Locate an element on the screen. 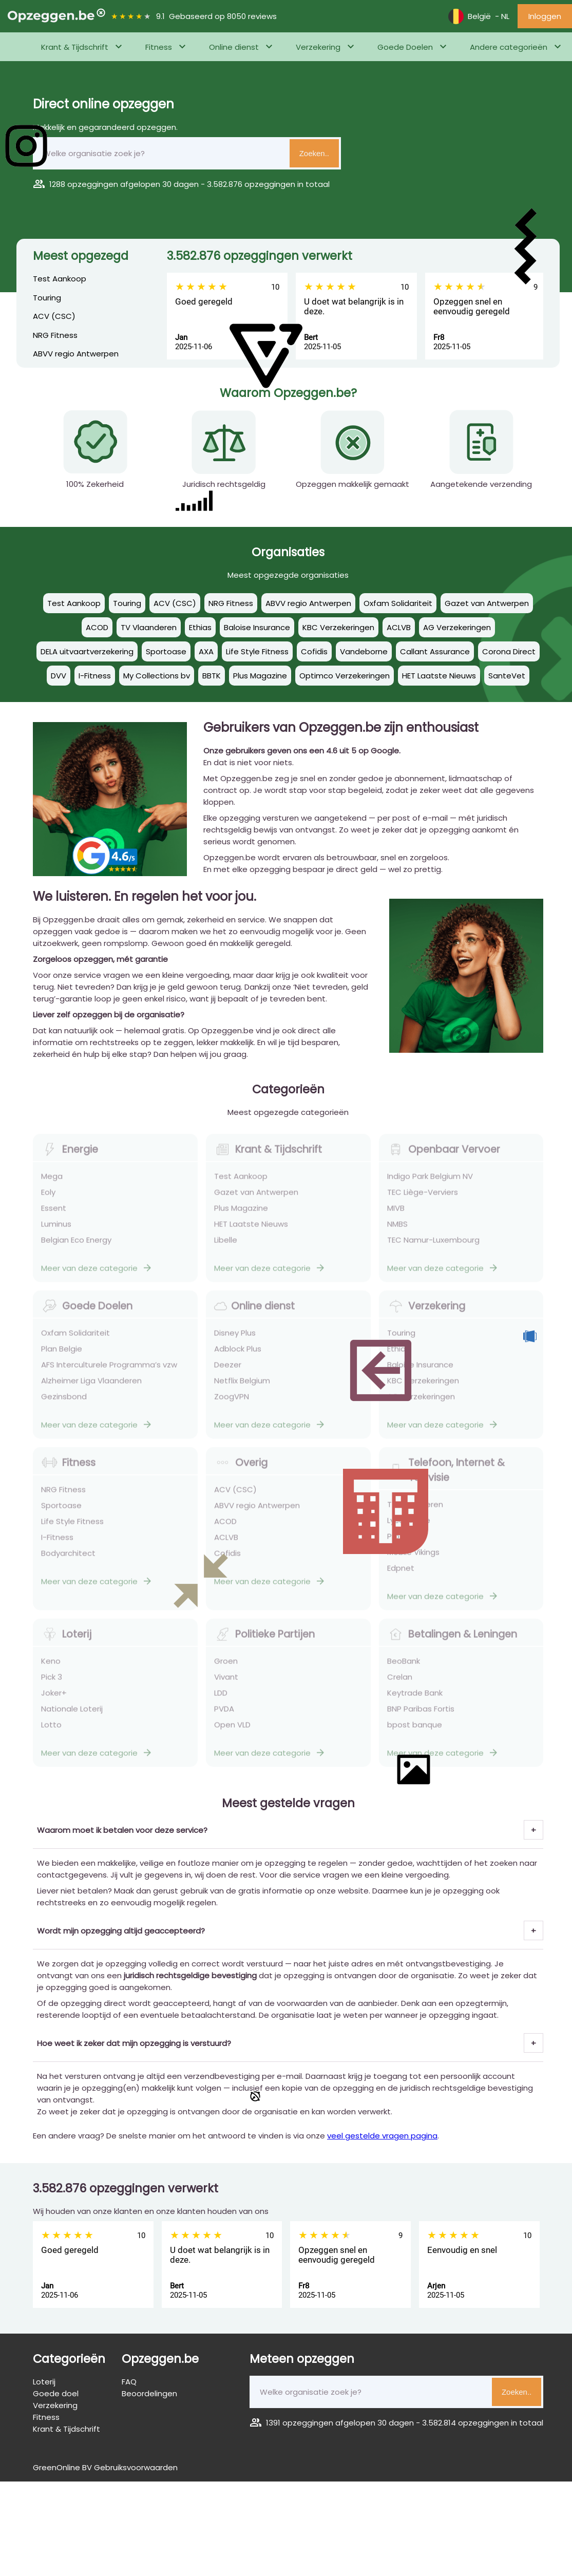 The width and height of the screenshot is (572, 2576). view image or photo is located at coordinates (413, 1769).